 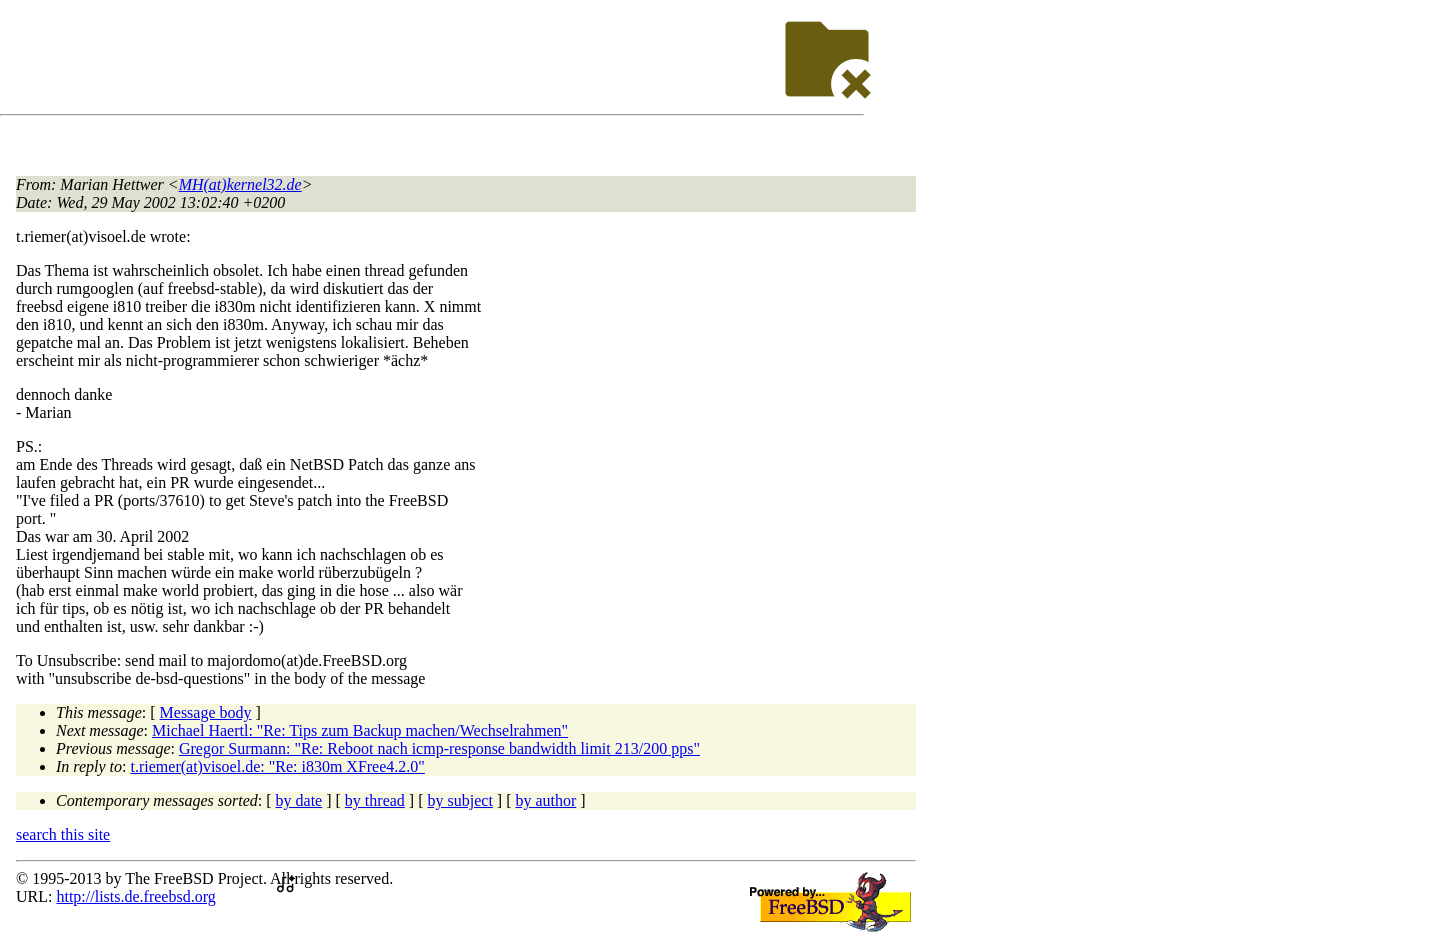 What do you see at coordinates (286, 884) in the screenshot?
I see `access AI-powered music features` at bounding box center [286, 884].